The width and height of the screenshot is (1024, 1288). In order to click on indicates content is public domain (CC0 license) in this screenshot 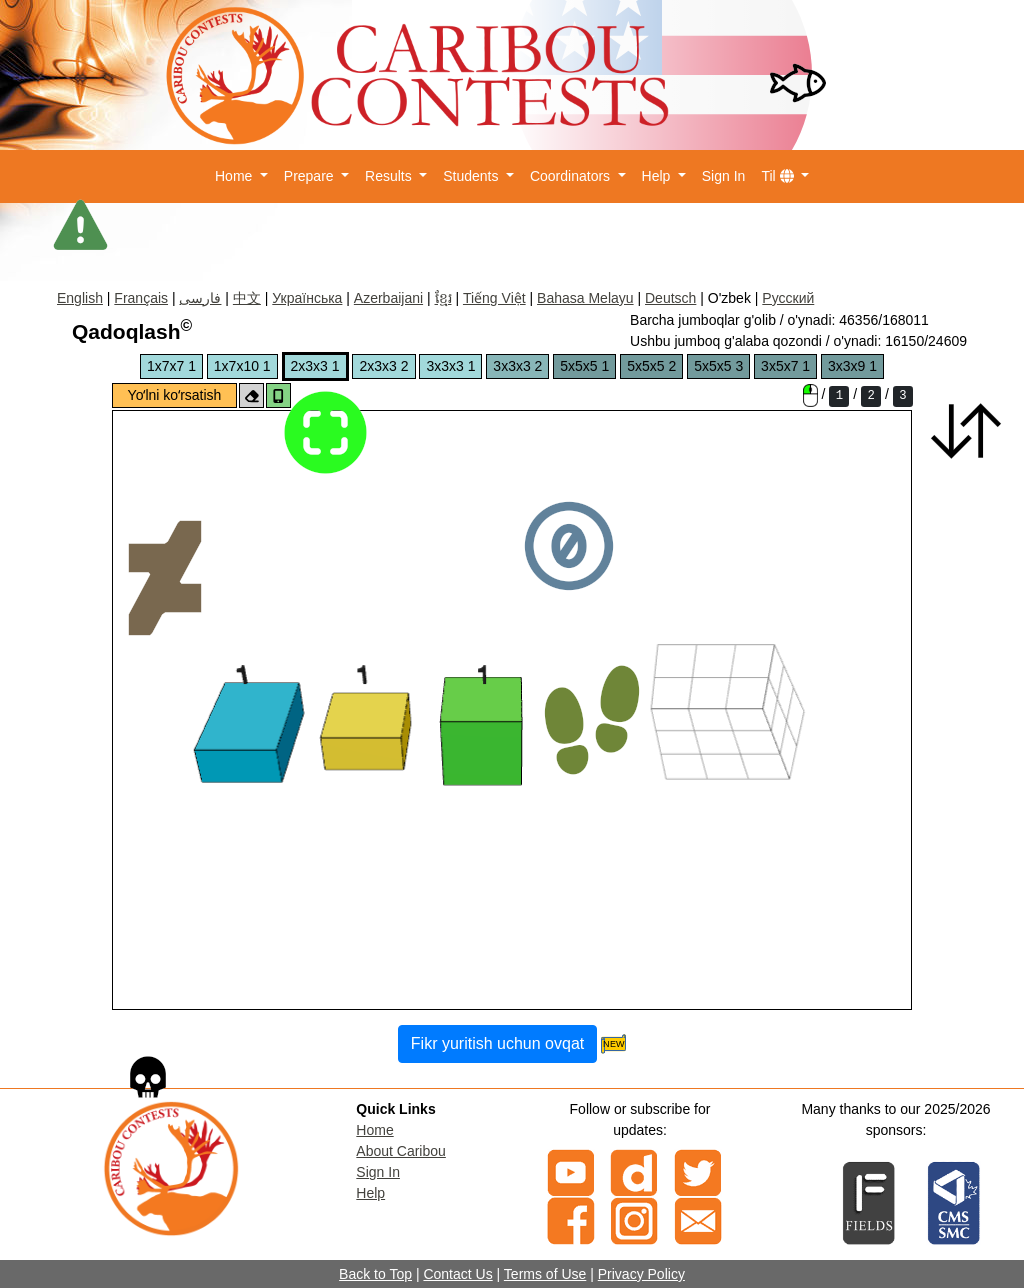, I will do `click(569, 546)`.